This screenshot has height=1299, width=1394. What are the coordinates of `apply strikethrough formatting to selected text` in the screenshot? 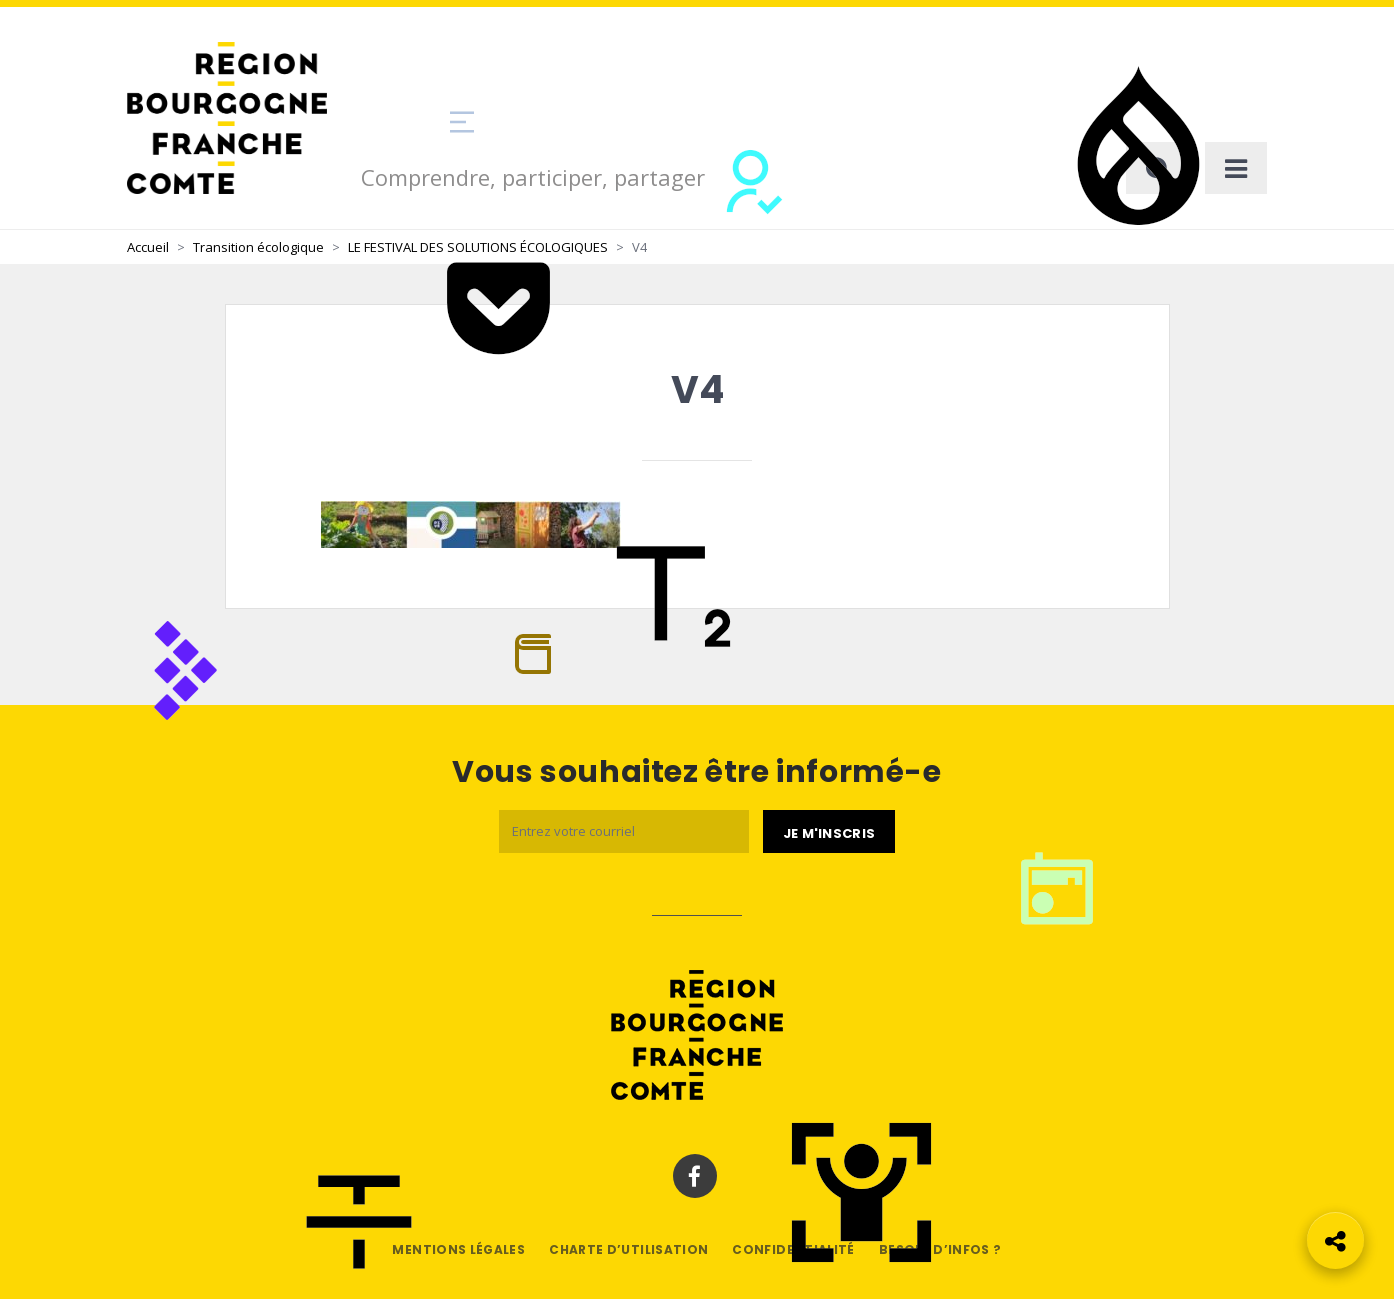 It's located at (359, 1222).